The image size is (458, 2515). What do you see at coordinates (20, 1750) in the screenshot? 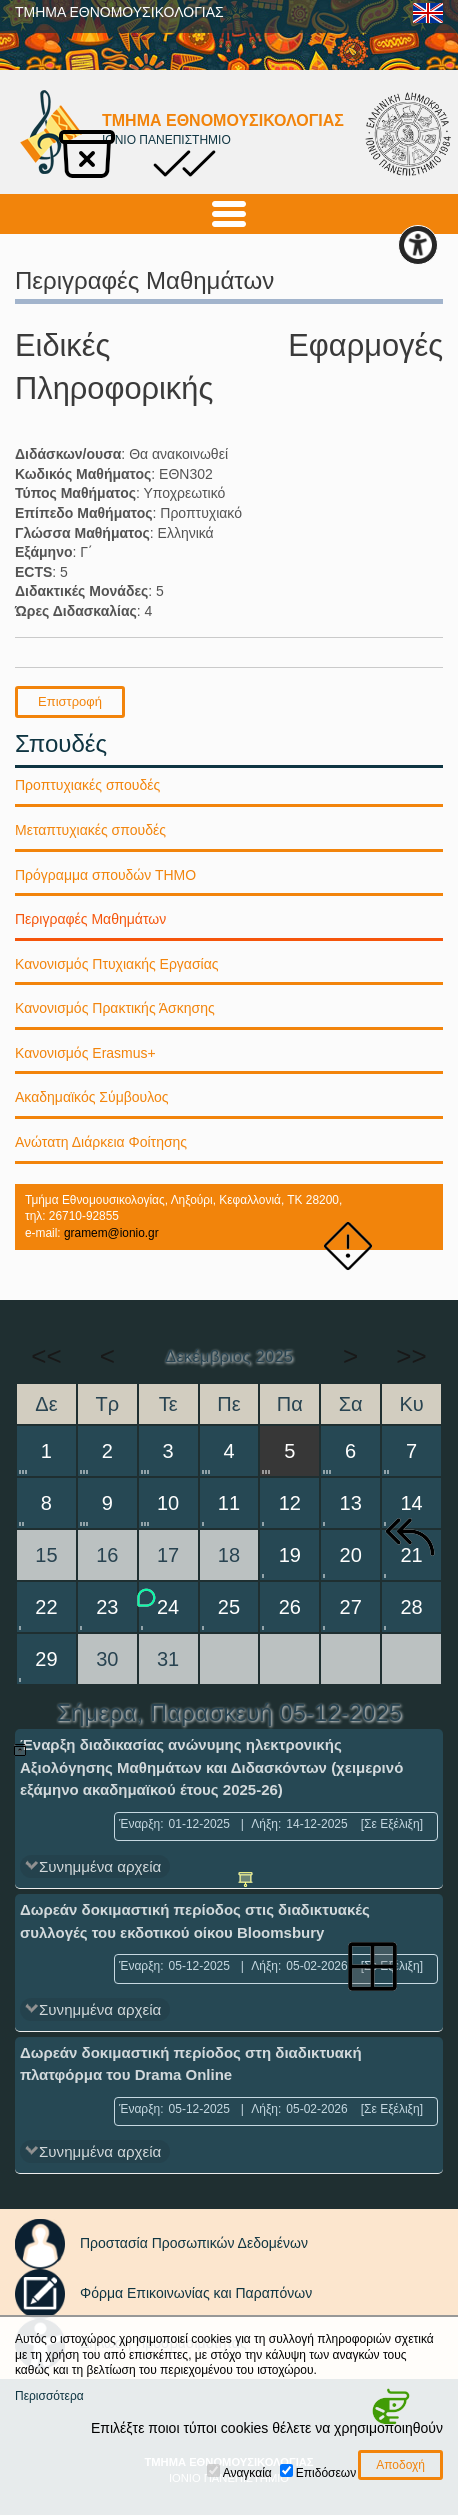
I see `upload or export a package` at bounding box center [20, 1750].